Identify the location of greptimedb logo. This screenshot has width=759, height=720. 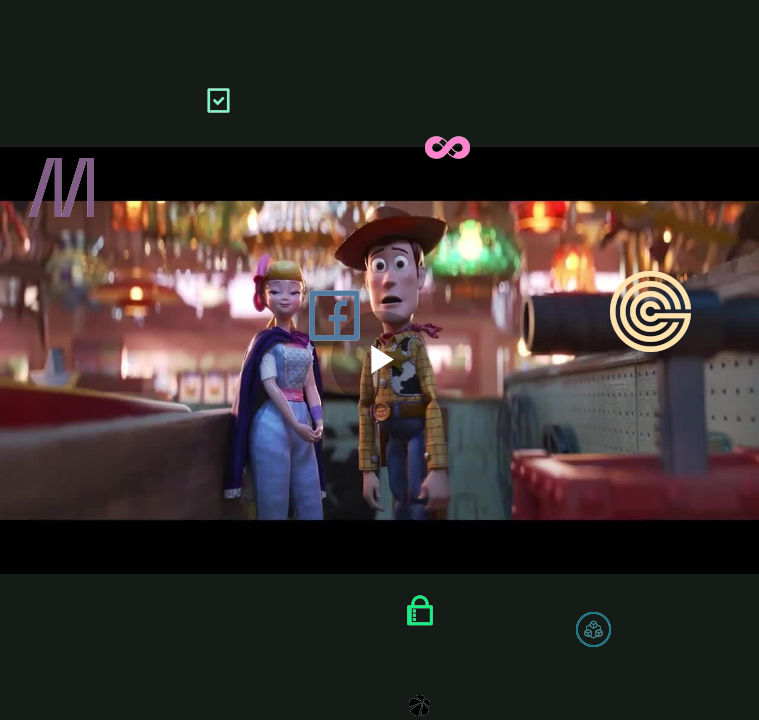
(650, 311).